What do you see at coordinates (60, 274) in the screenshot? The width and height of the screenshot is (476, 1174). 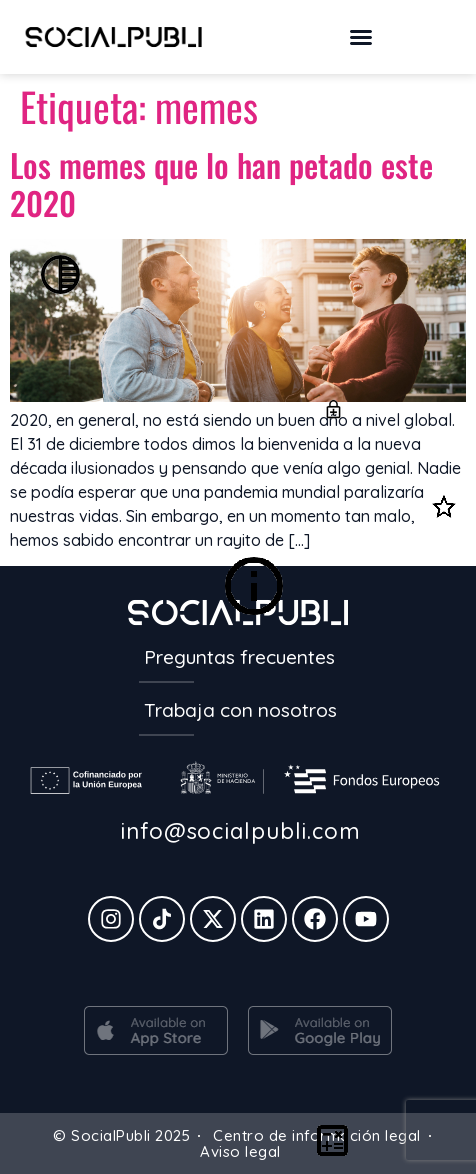 I see `adjust image contrast settings` at bounding box center [60, 274].